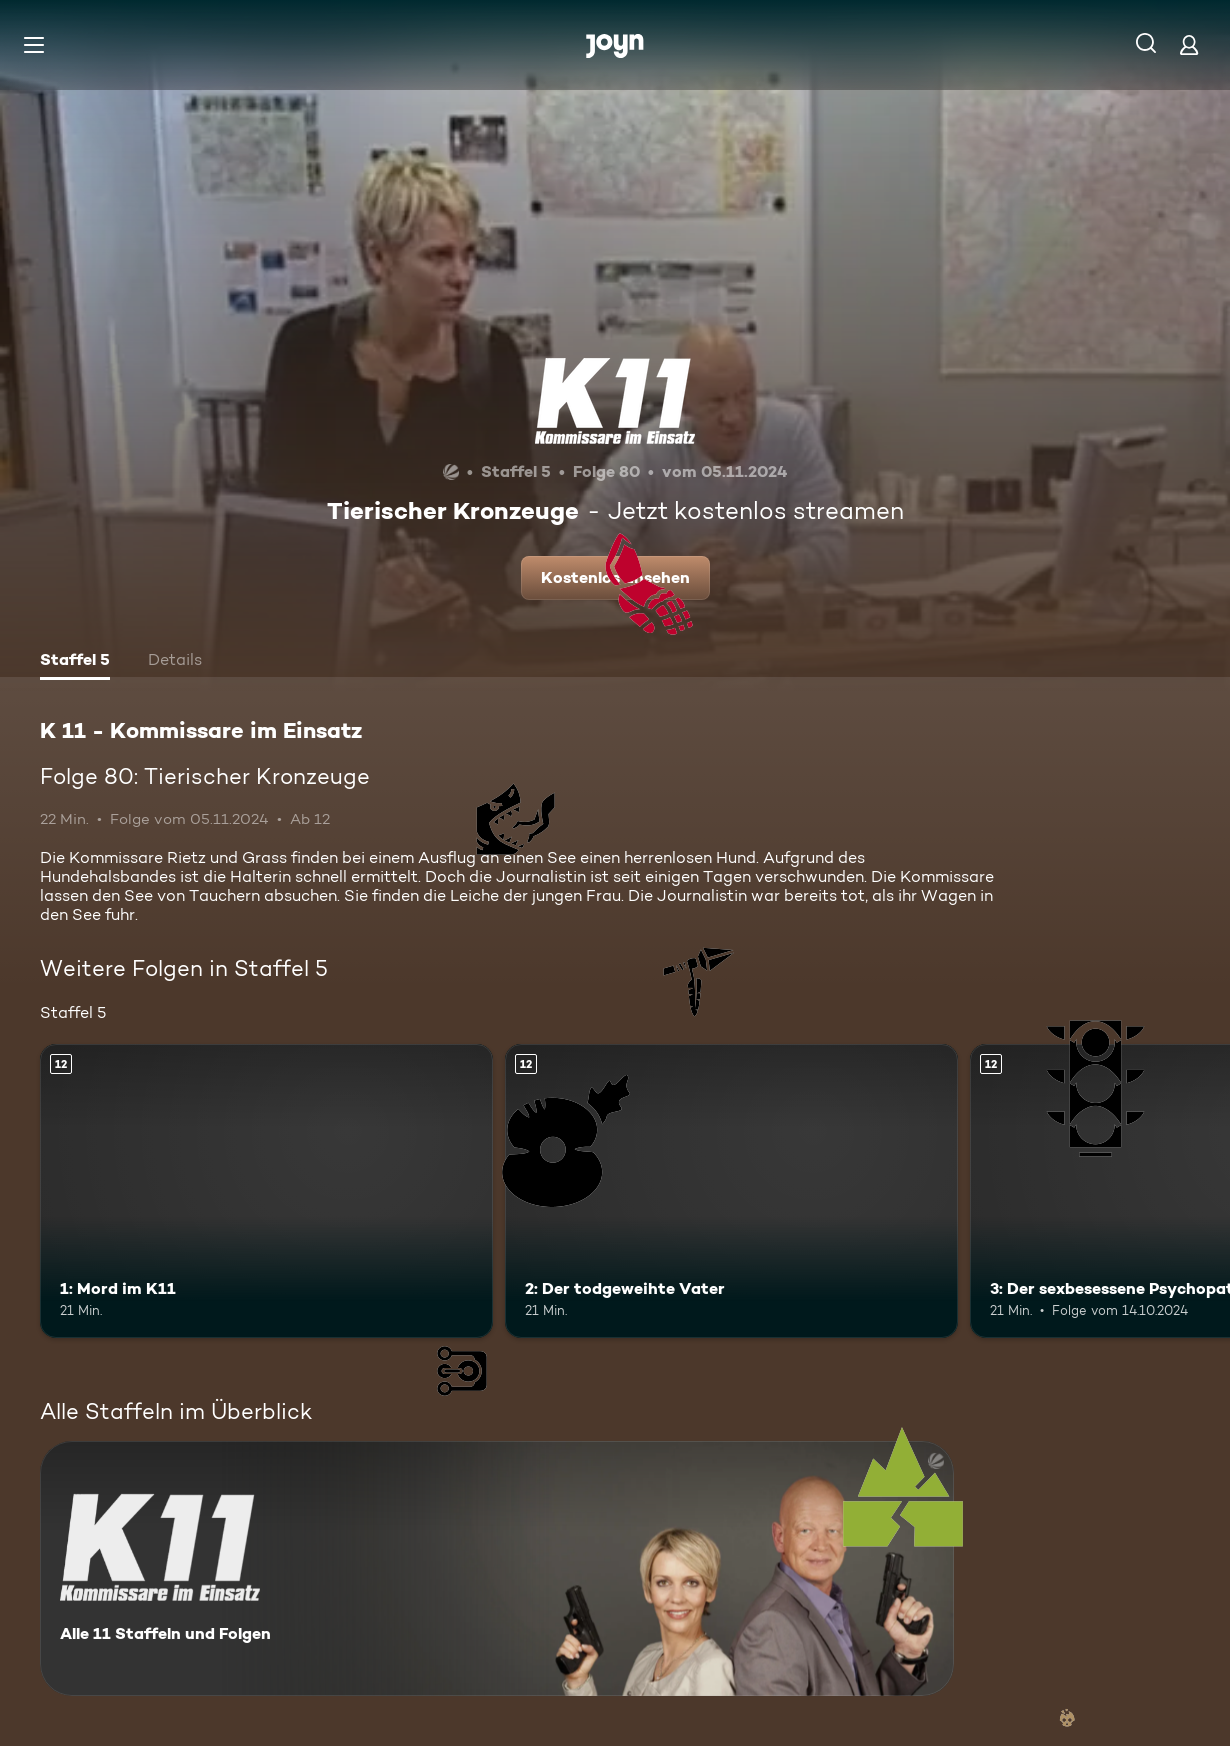 Image resolution: width=1230 pixels, height=1746 pixels. What do you see at coordinates (649, 584) in the screenshot?
I see `equip armor or gauntlet item` at bounding box center [649, 584].